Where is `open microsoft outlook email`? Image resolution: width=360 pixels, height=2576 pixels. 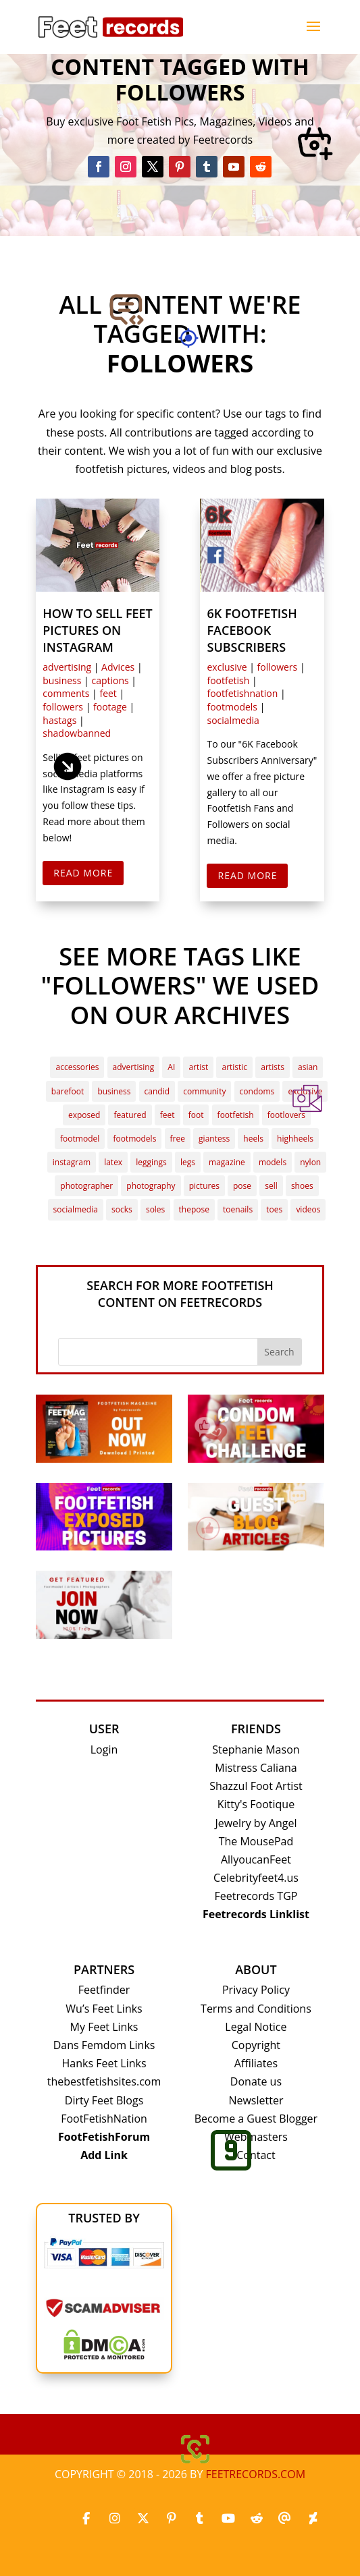 open microsoft outlook email is located at coordinates (307, 1098).